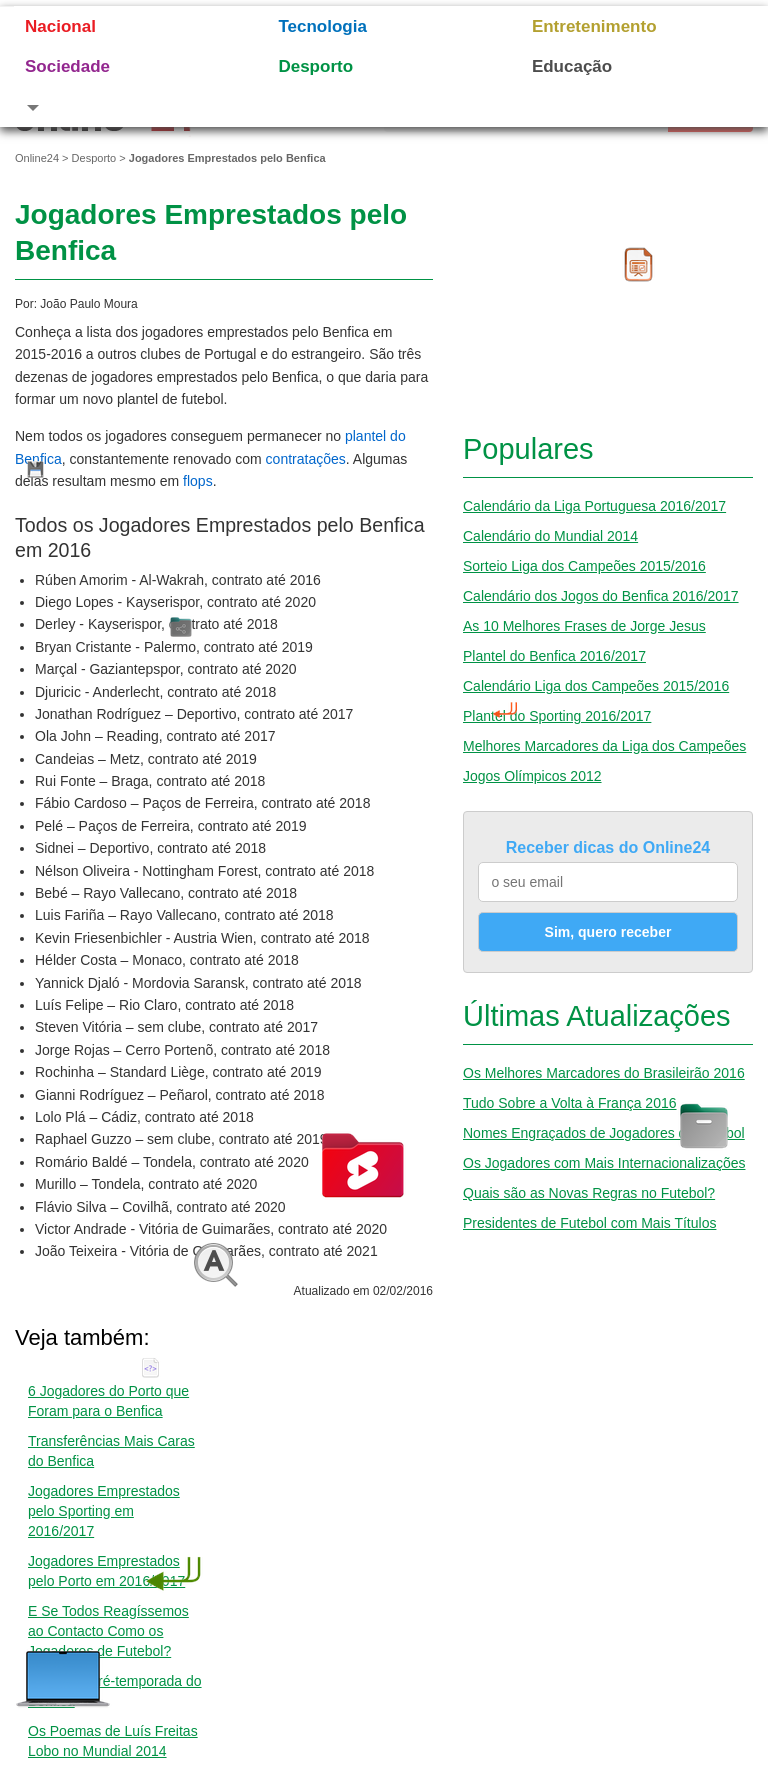 Image resolution: width=768 pixels, height=1786 pixels. Describe the element at coordinates (35, 469) in the screenshot. I see `access superdisk or floppy drive storage` at that location.